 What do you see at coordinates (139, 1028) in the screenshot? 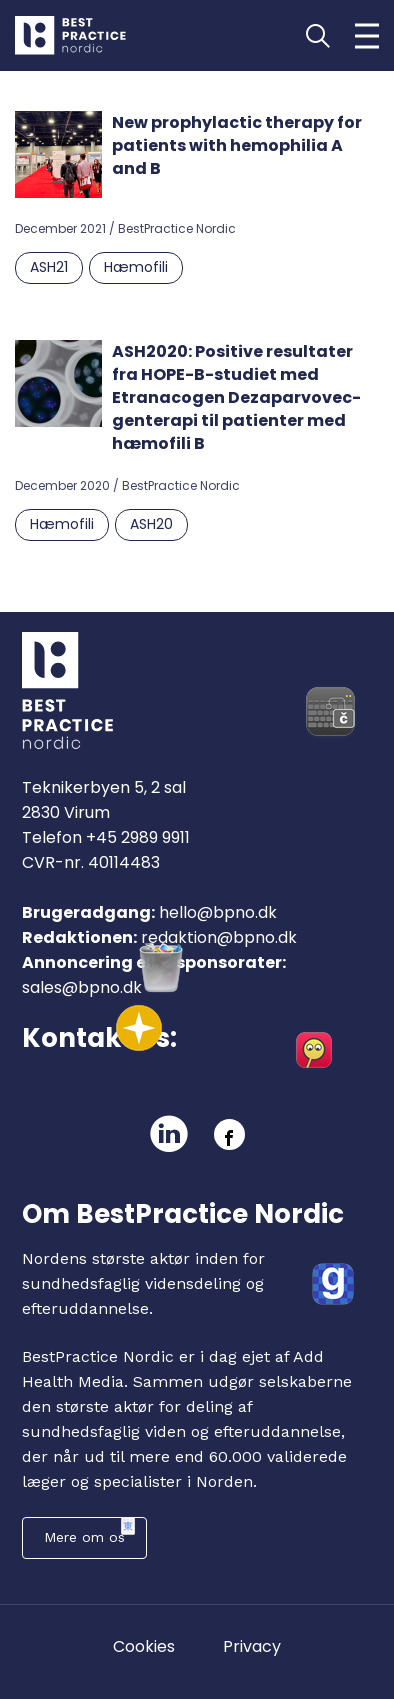
I see `trust or authorize a bluetooth device` at bounding box center [139, 1028].